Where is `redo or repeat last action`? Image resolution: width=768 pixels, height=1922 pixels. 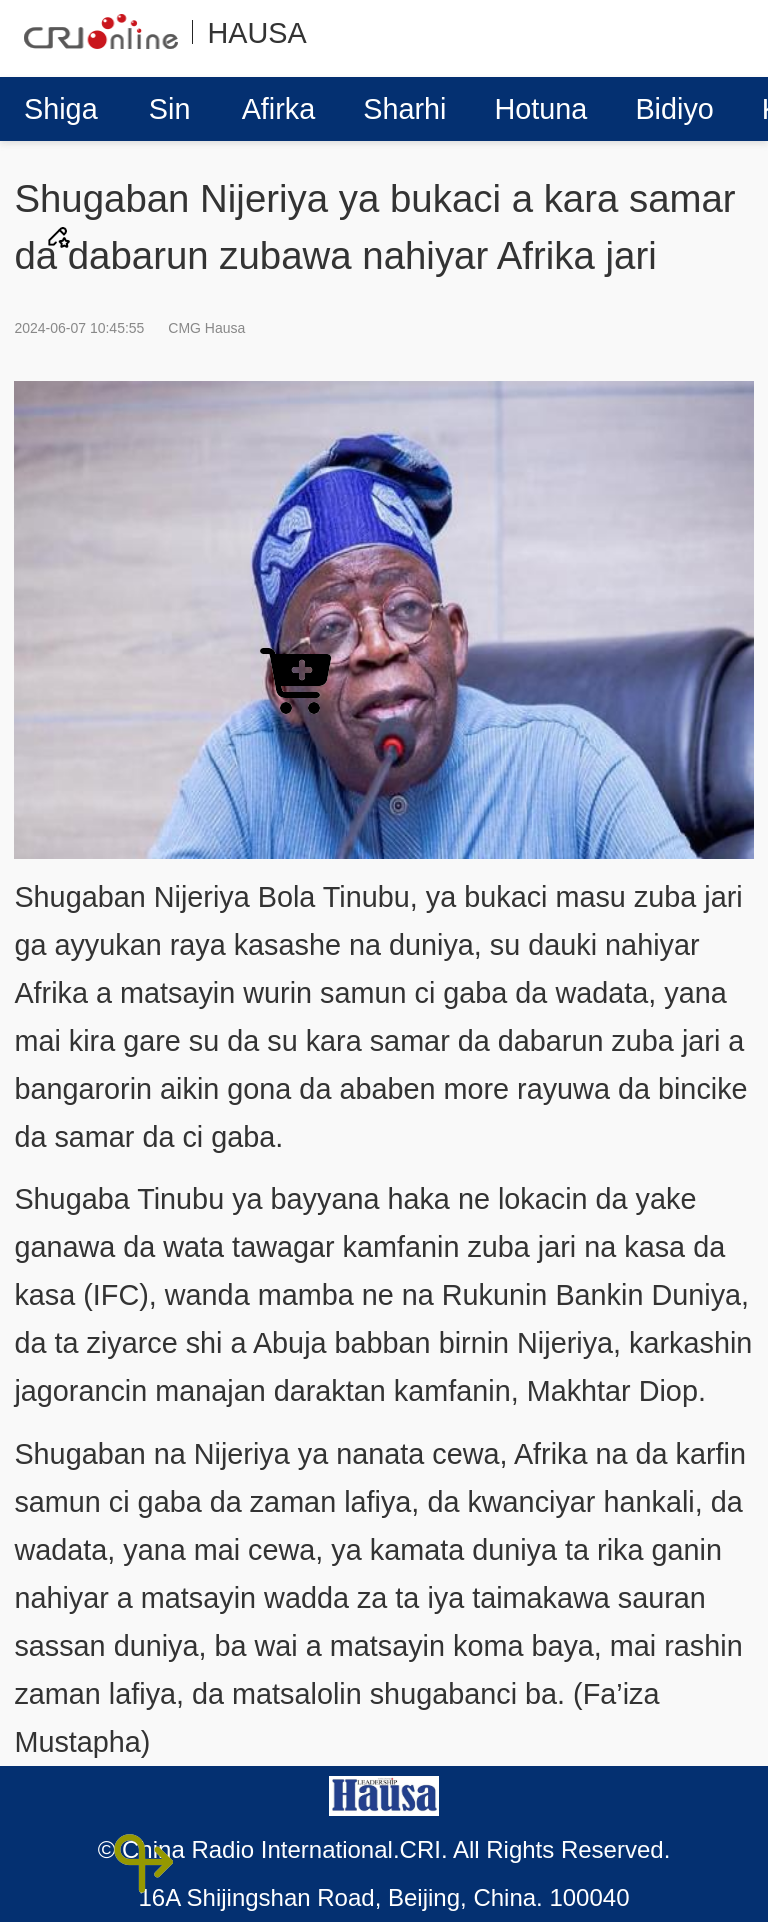
redo or repeat last action is located at coordinates (142, 1862).